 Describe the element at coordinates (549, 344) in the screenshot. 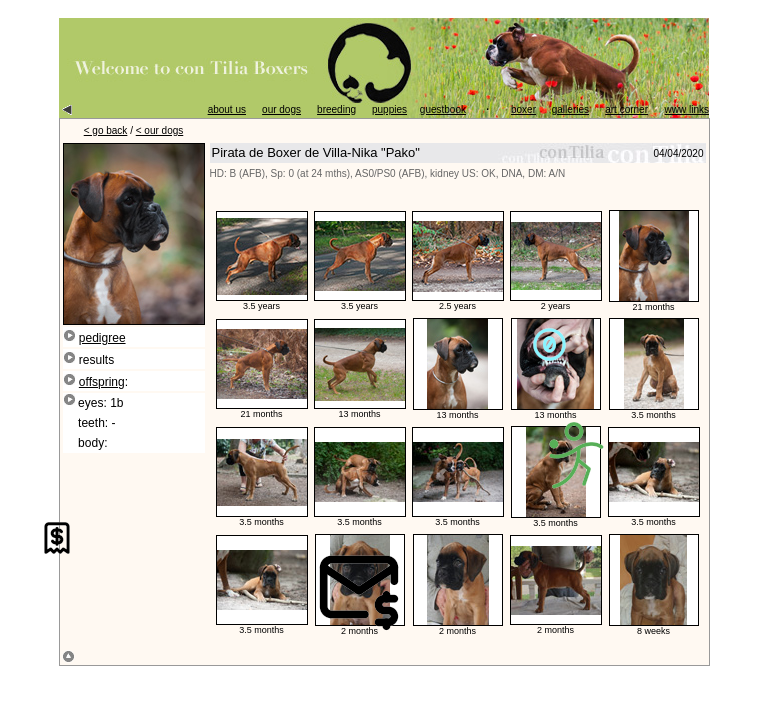

I see `indicates content is public domain (CC0 license)` at that location.